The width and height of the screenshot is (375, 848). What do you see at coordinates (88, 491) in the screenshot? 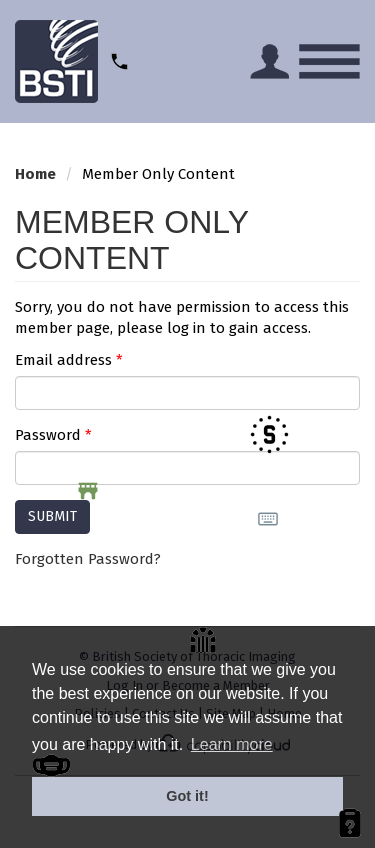
I see `view bridge or overpass locations` at bounding box center [88, 491].